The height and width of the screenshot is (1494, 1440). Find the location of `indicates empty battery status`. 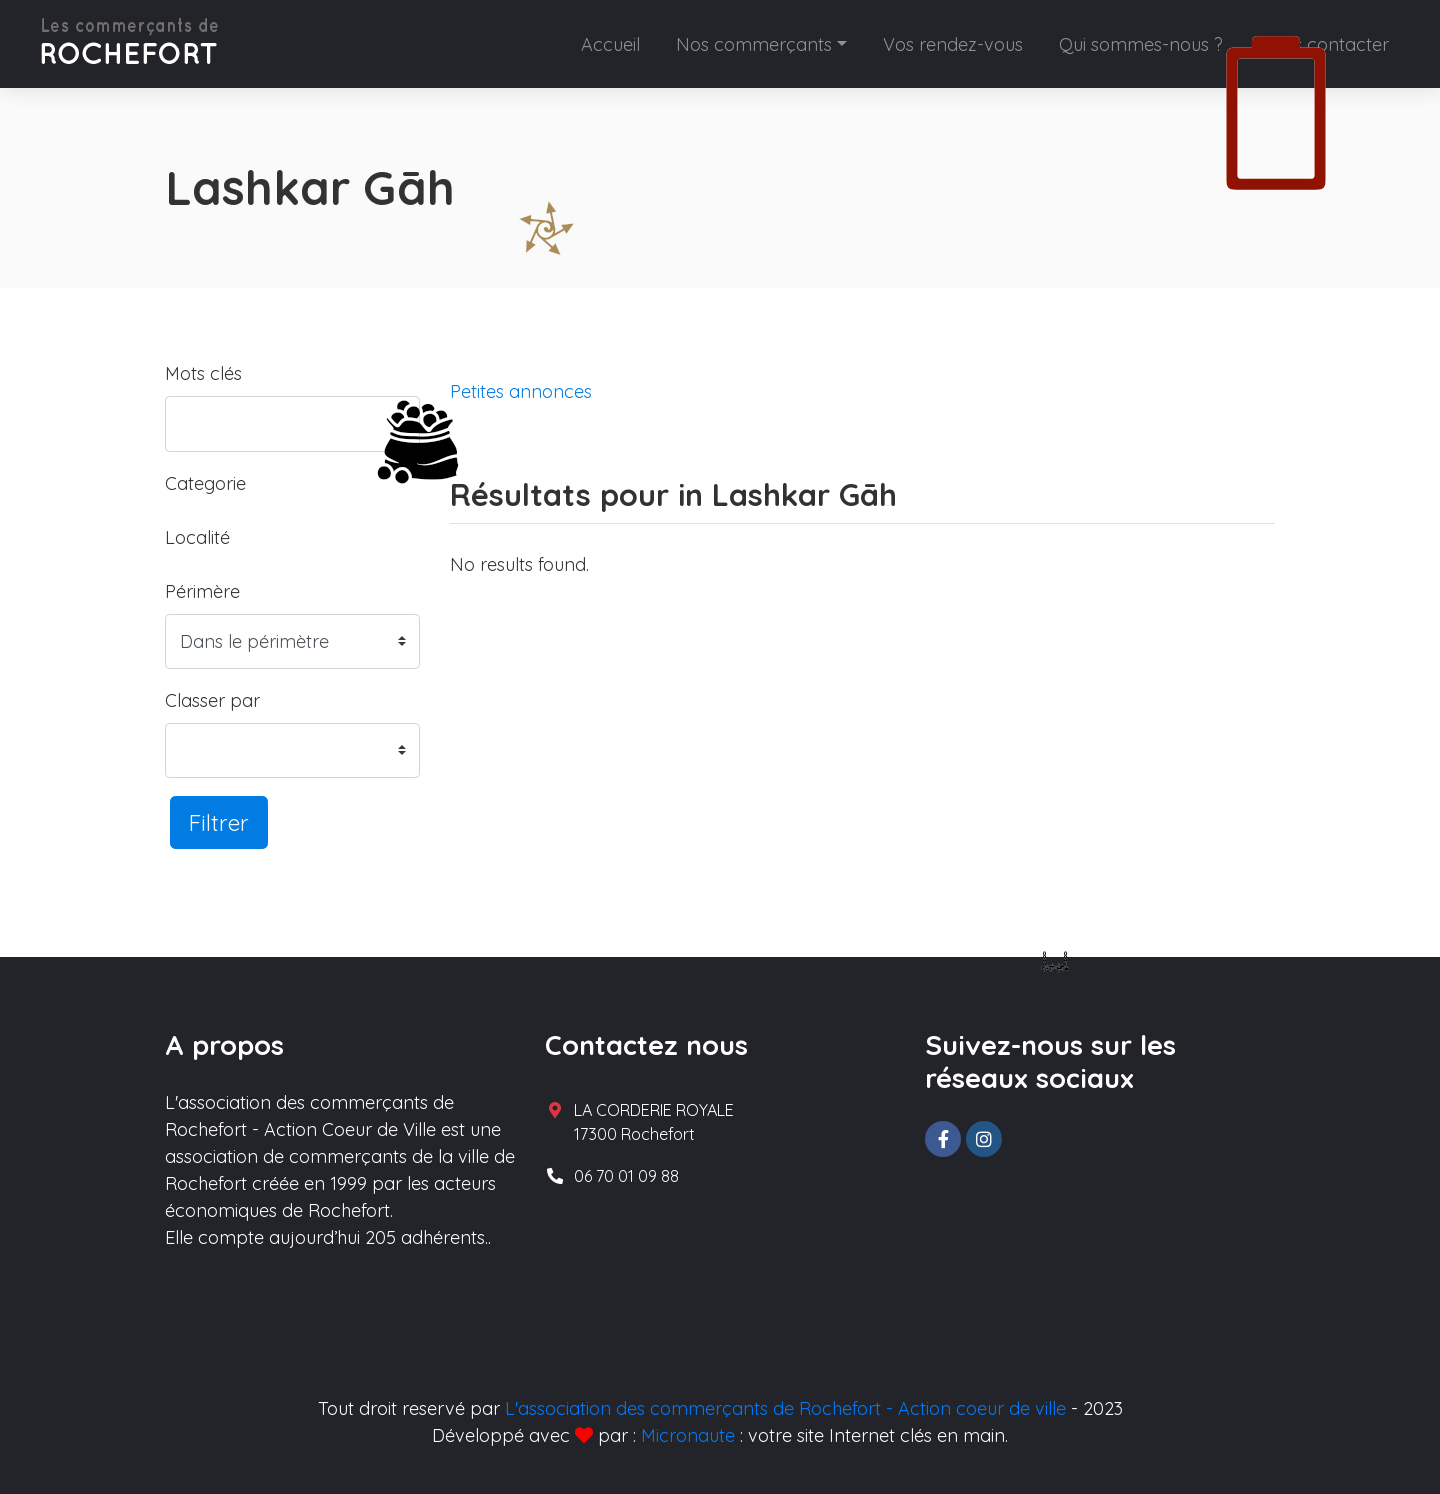

indicates empty battery status is located at coordinates (1276, 113).